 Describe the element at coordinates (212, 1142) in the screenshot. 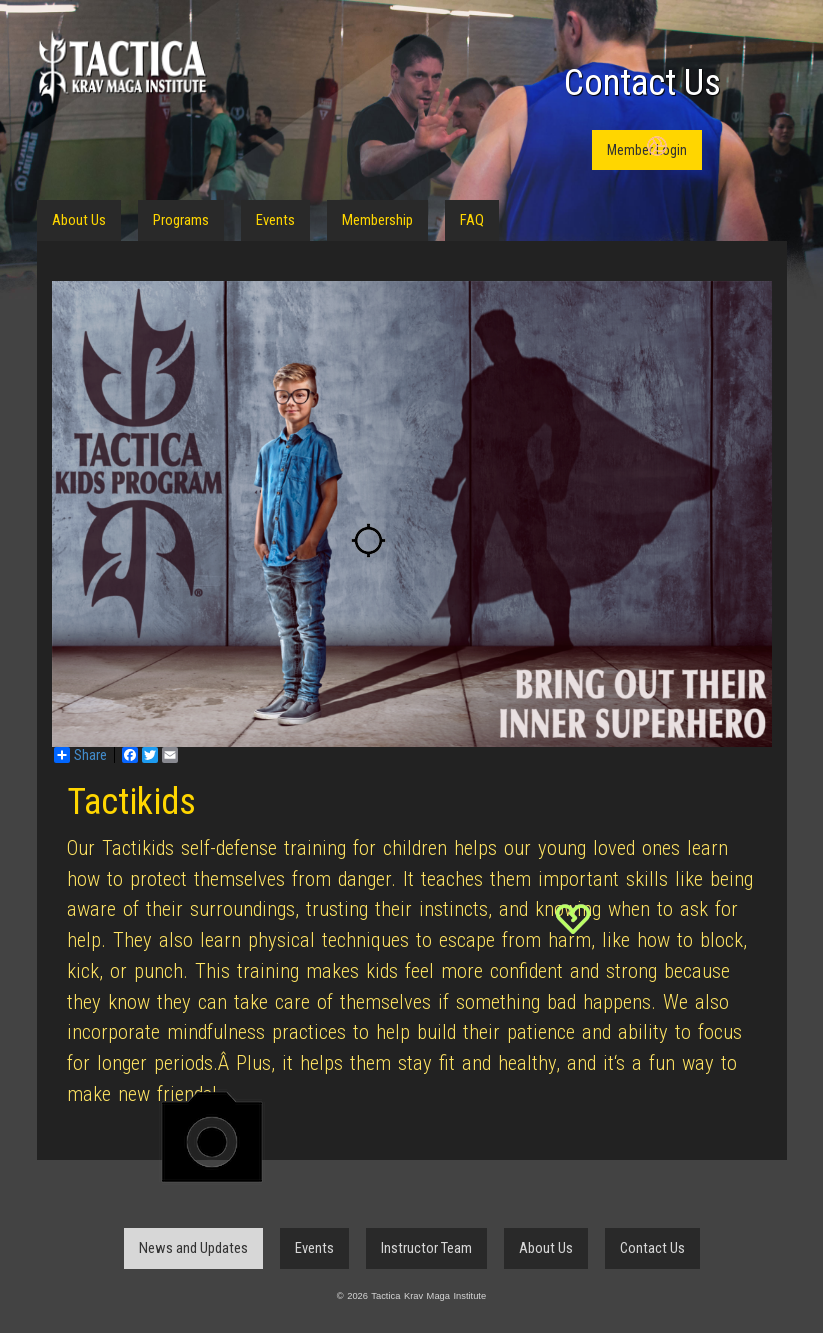

I see `take a photo` at that location.